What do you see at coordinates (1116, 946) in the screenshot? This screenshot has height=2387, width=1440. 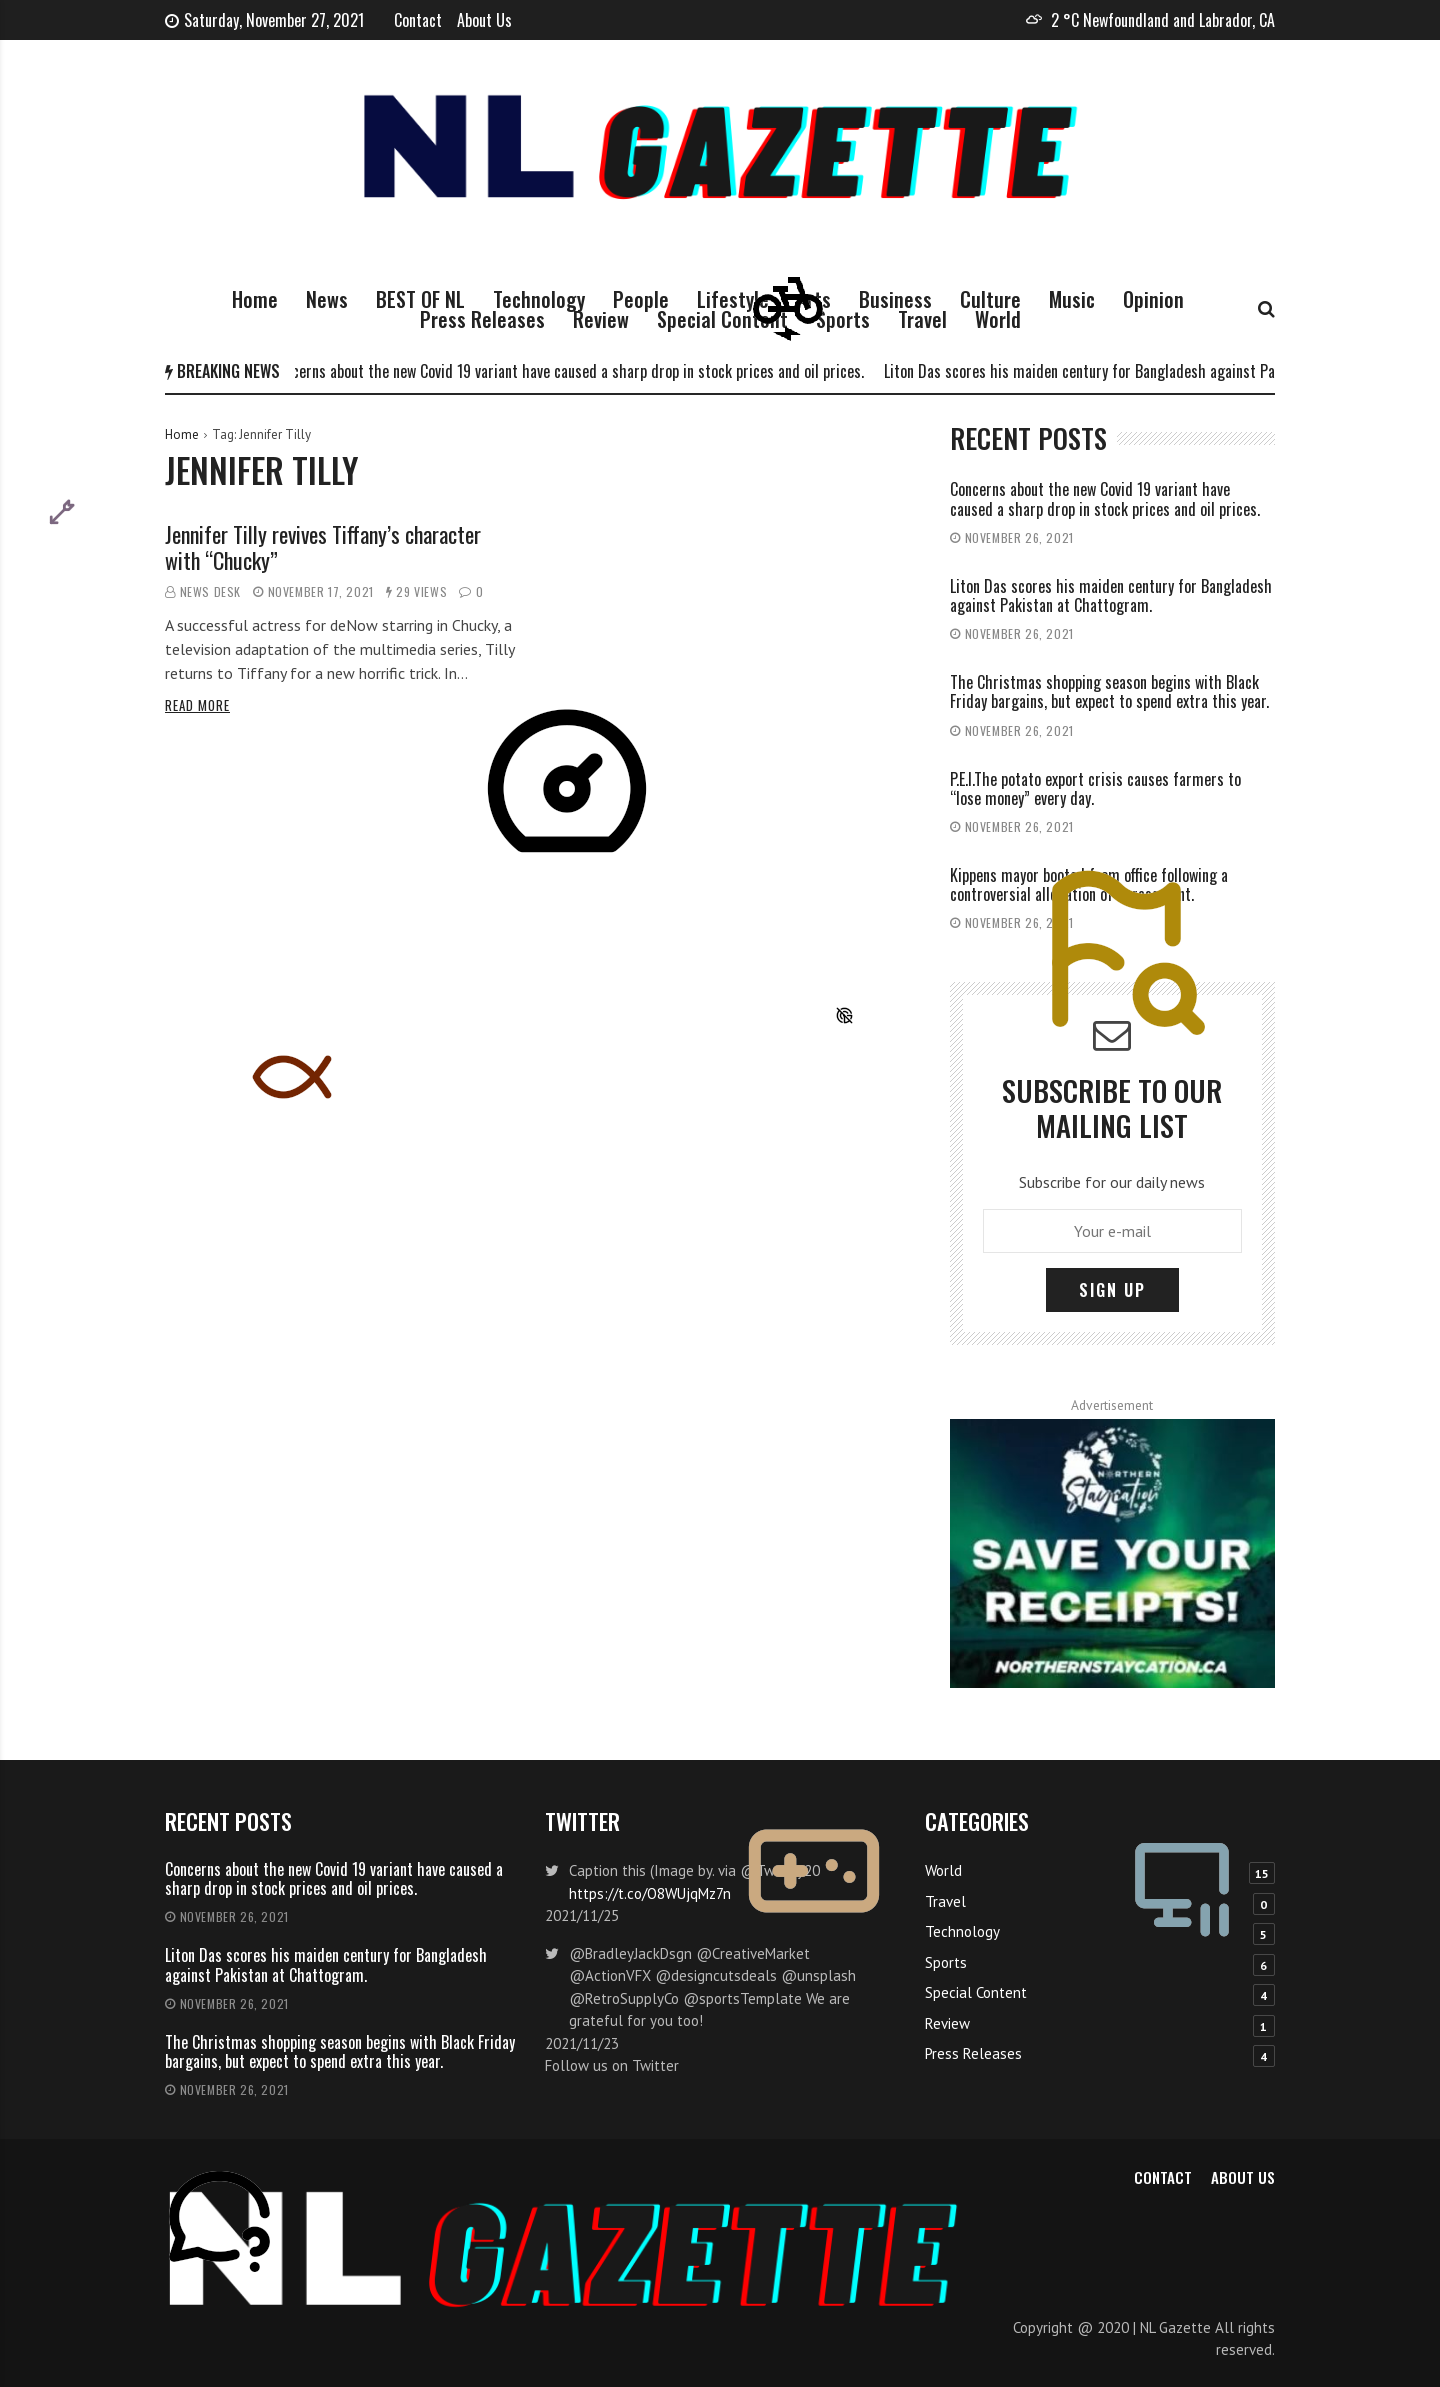 I see `search flagged items` at bounding box center [1116, 946].